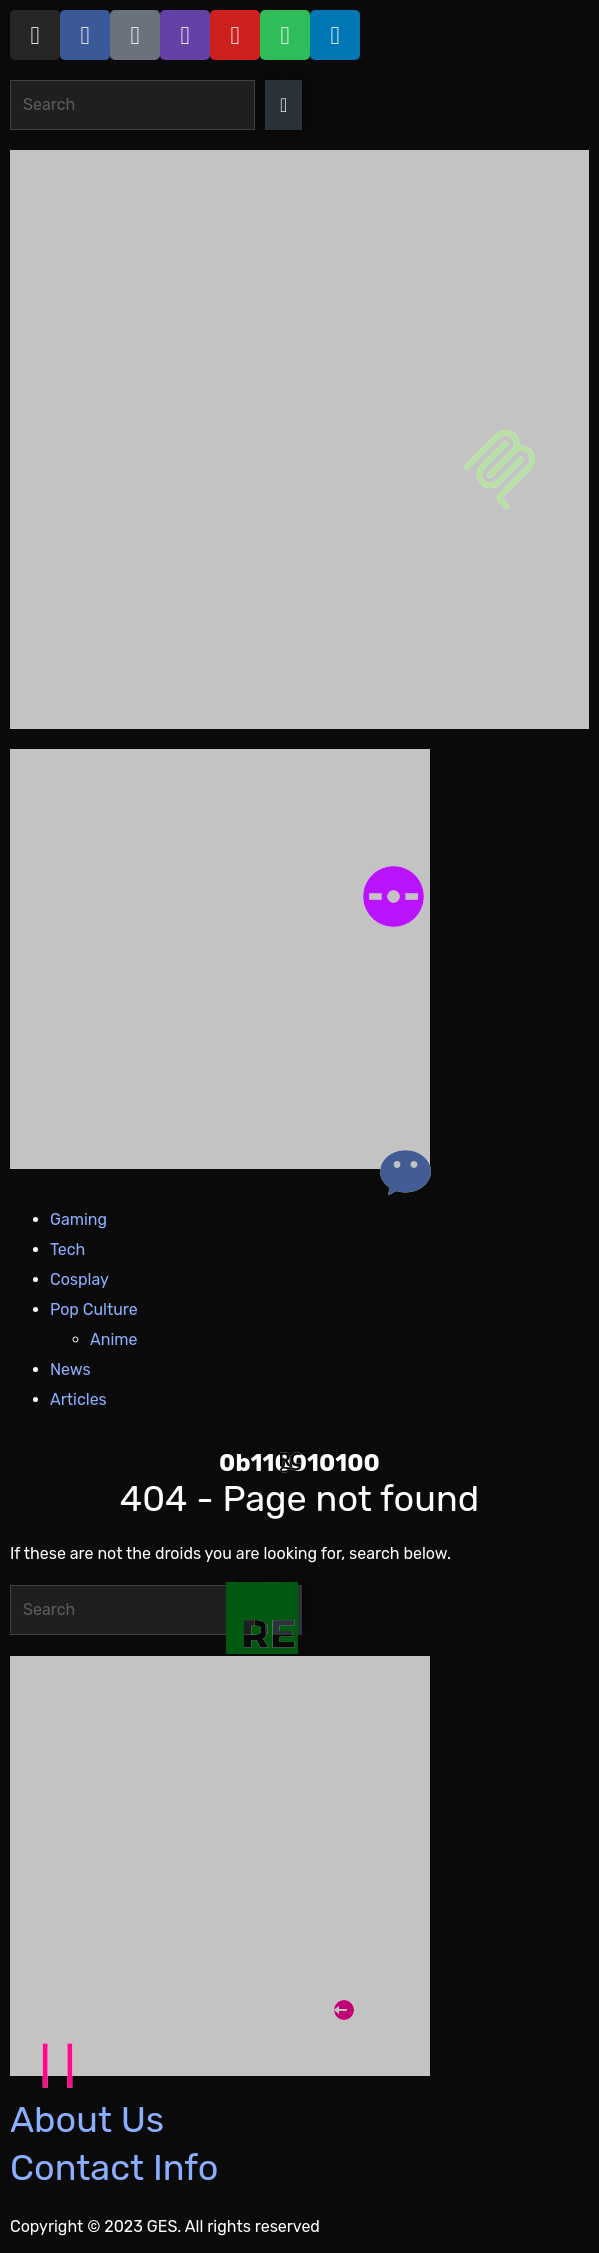 This screenshot has width=599, height=2253. What do you see at coordinates (499, 469) in the screenshot?
I see `model context protocol (MCP) logo` at bounding box center [499, 469].